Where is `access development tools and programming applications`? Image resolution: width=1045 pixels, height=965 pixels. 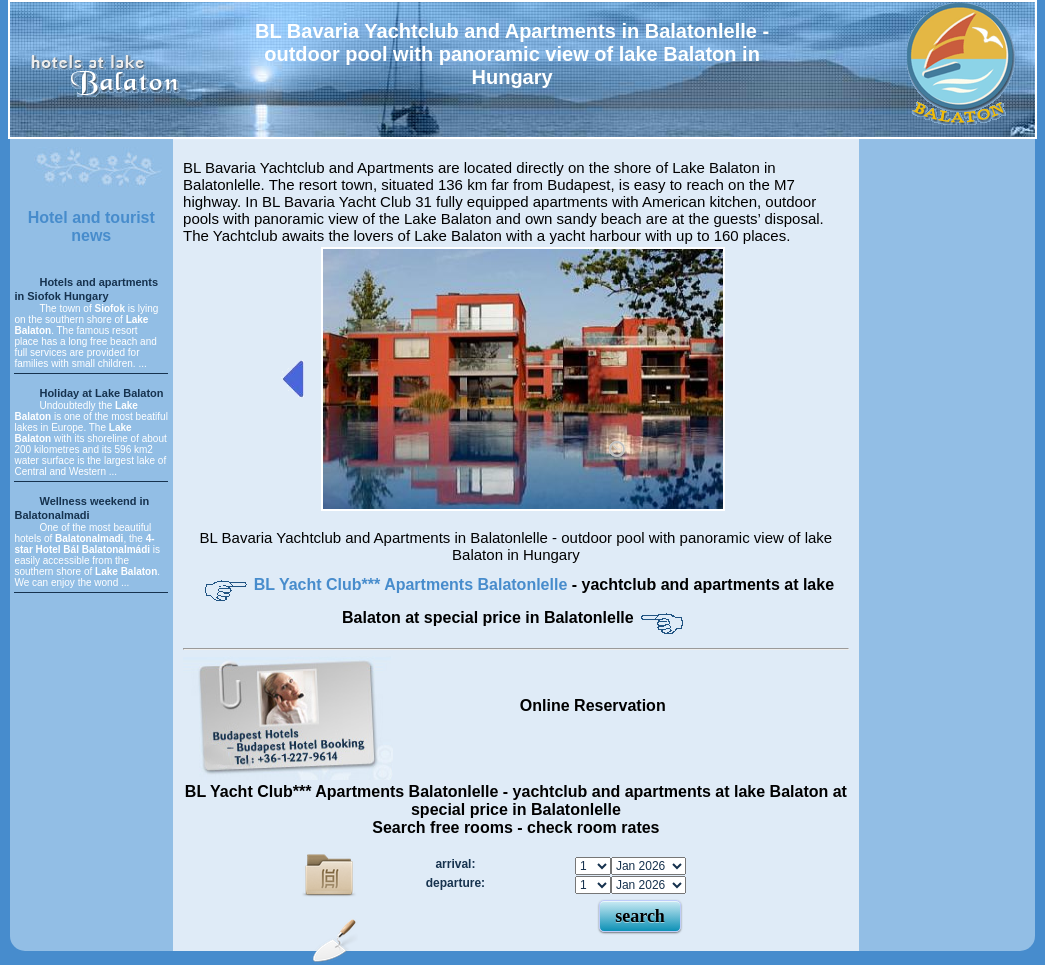
access development tools and programming applications is located at coordinates (334, 941).